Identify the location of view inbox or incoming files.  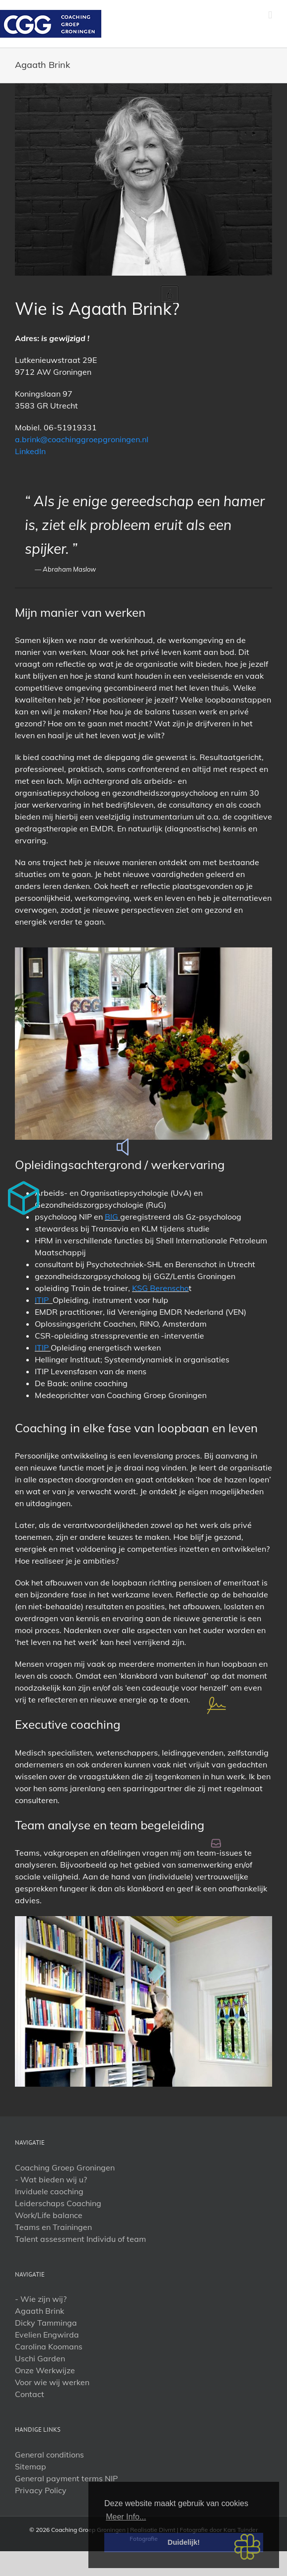
(216, 1843).